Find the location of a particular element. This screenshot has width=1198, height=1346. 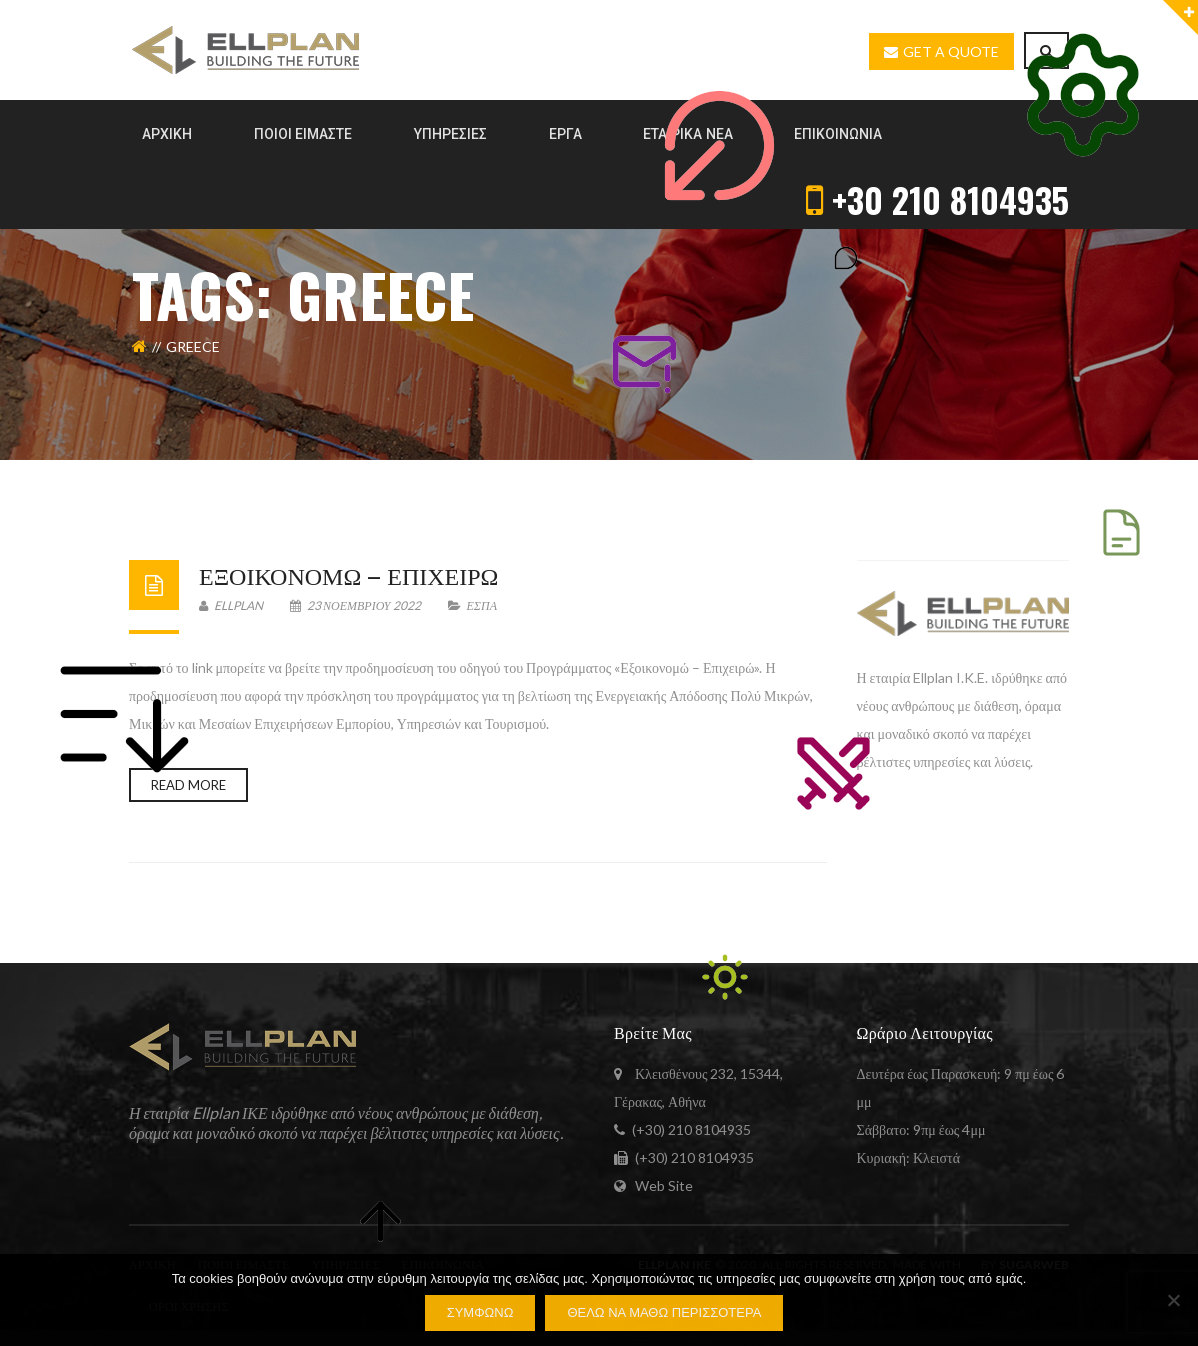

export or download content to the bottom-left is located at coordinates (719, 145).